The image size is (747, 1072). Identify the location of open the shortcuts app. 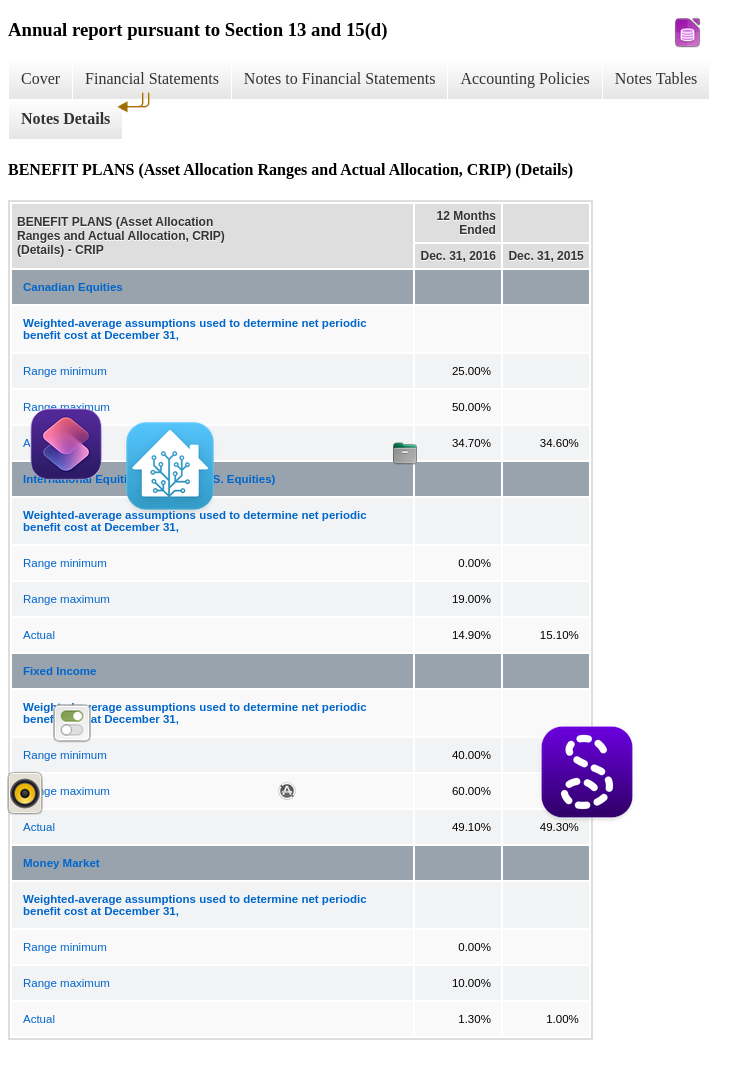
(66, 444).